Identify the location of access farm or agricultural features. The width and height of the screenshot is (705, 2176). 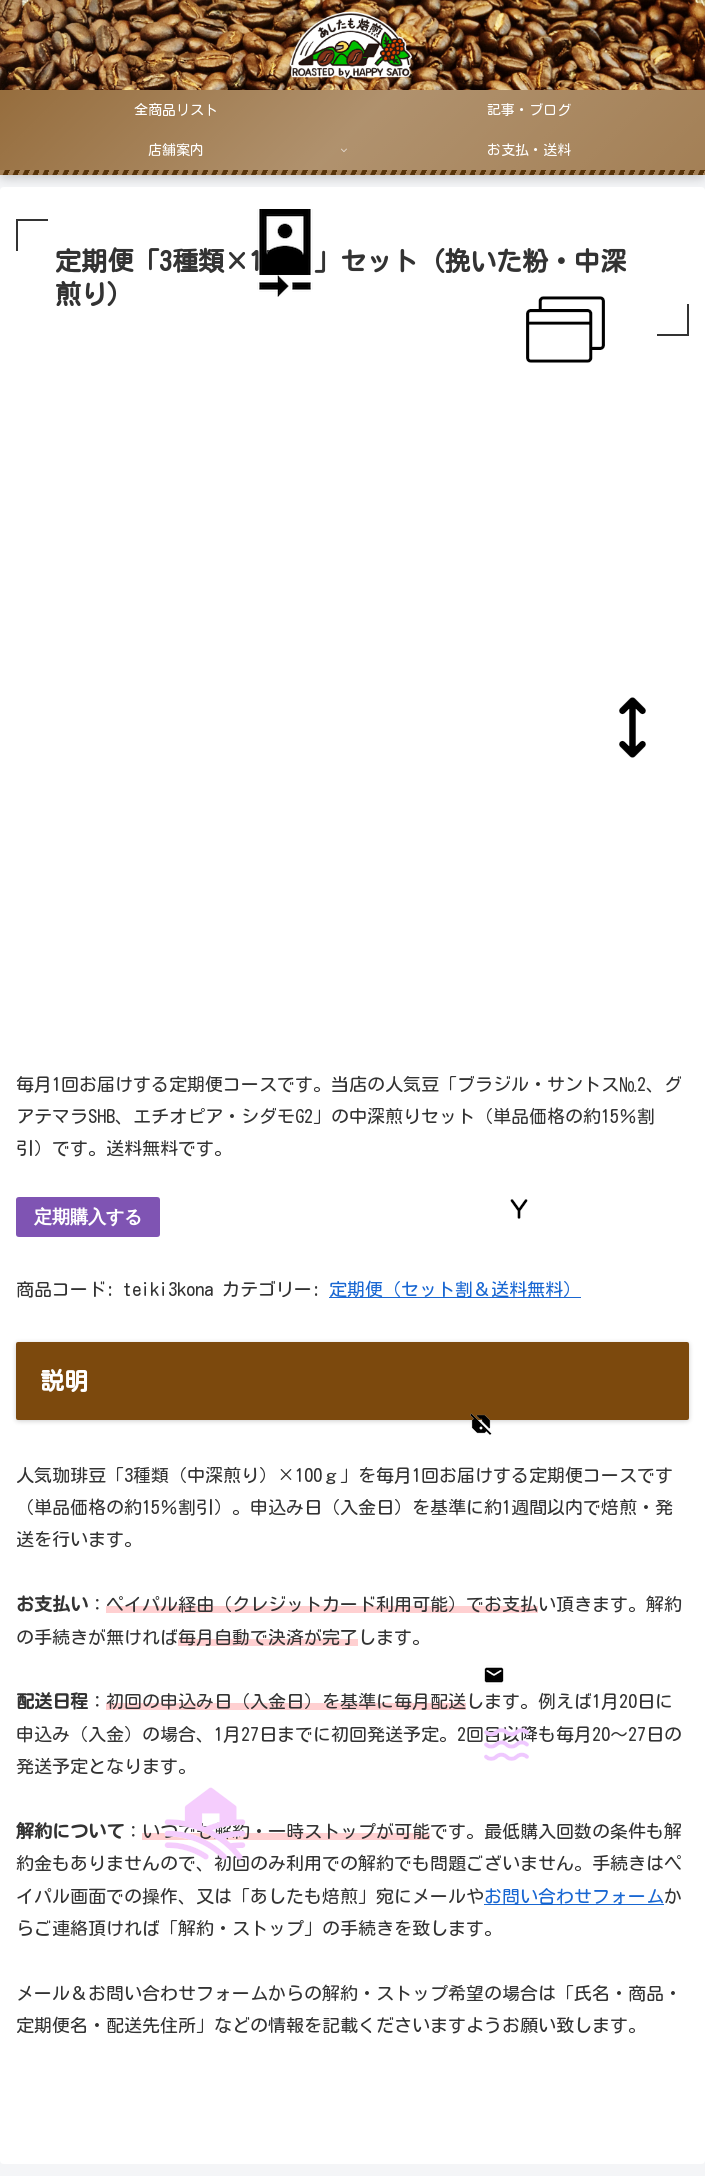
(205, 1825).